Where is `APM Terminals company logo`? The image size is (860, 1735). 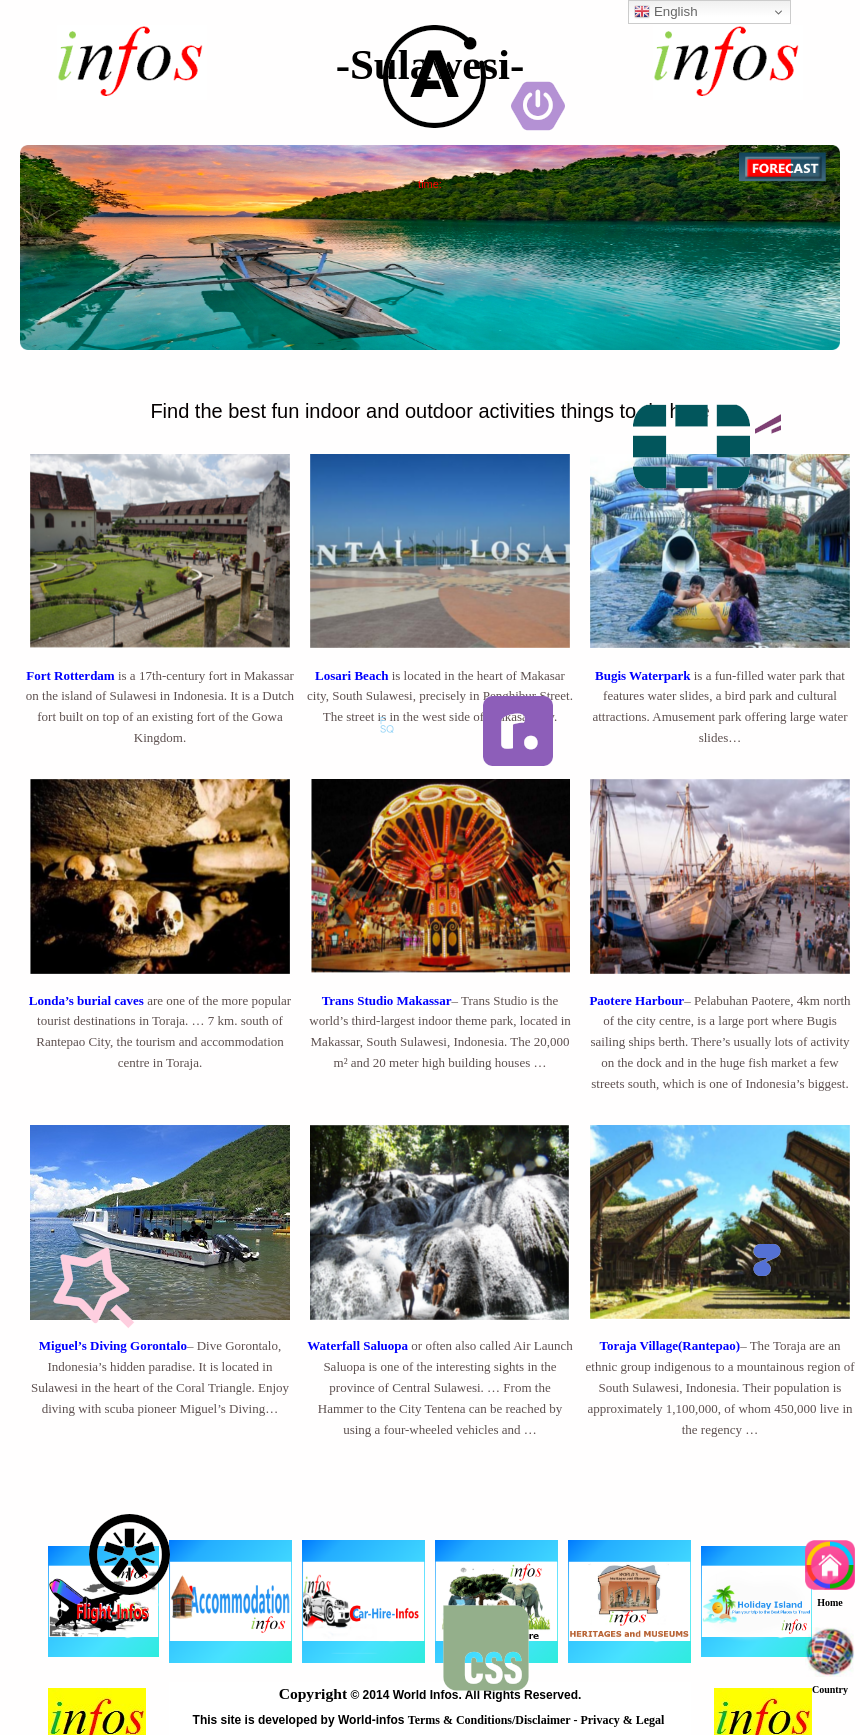
APM Terminals company logo is located at coordinates (768, 424).